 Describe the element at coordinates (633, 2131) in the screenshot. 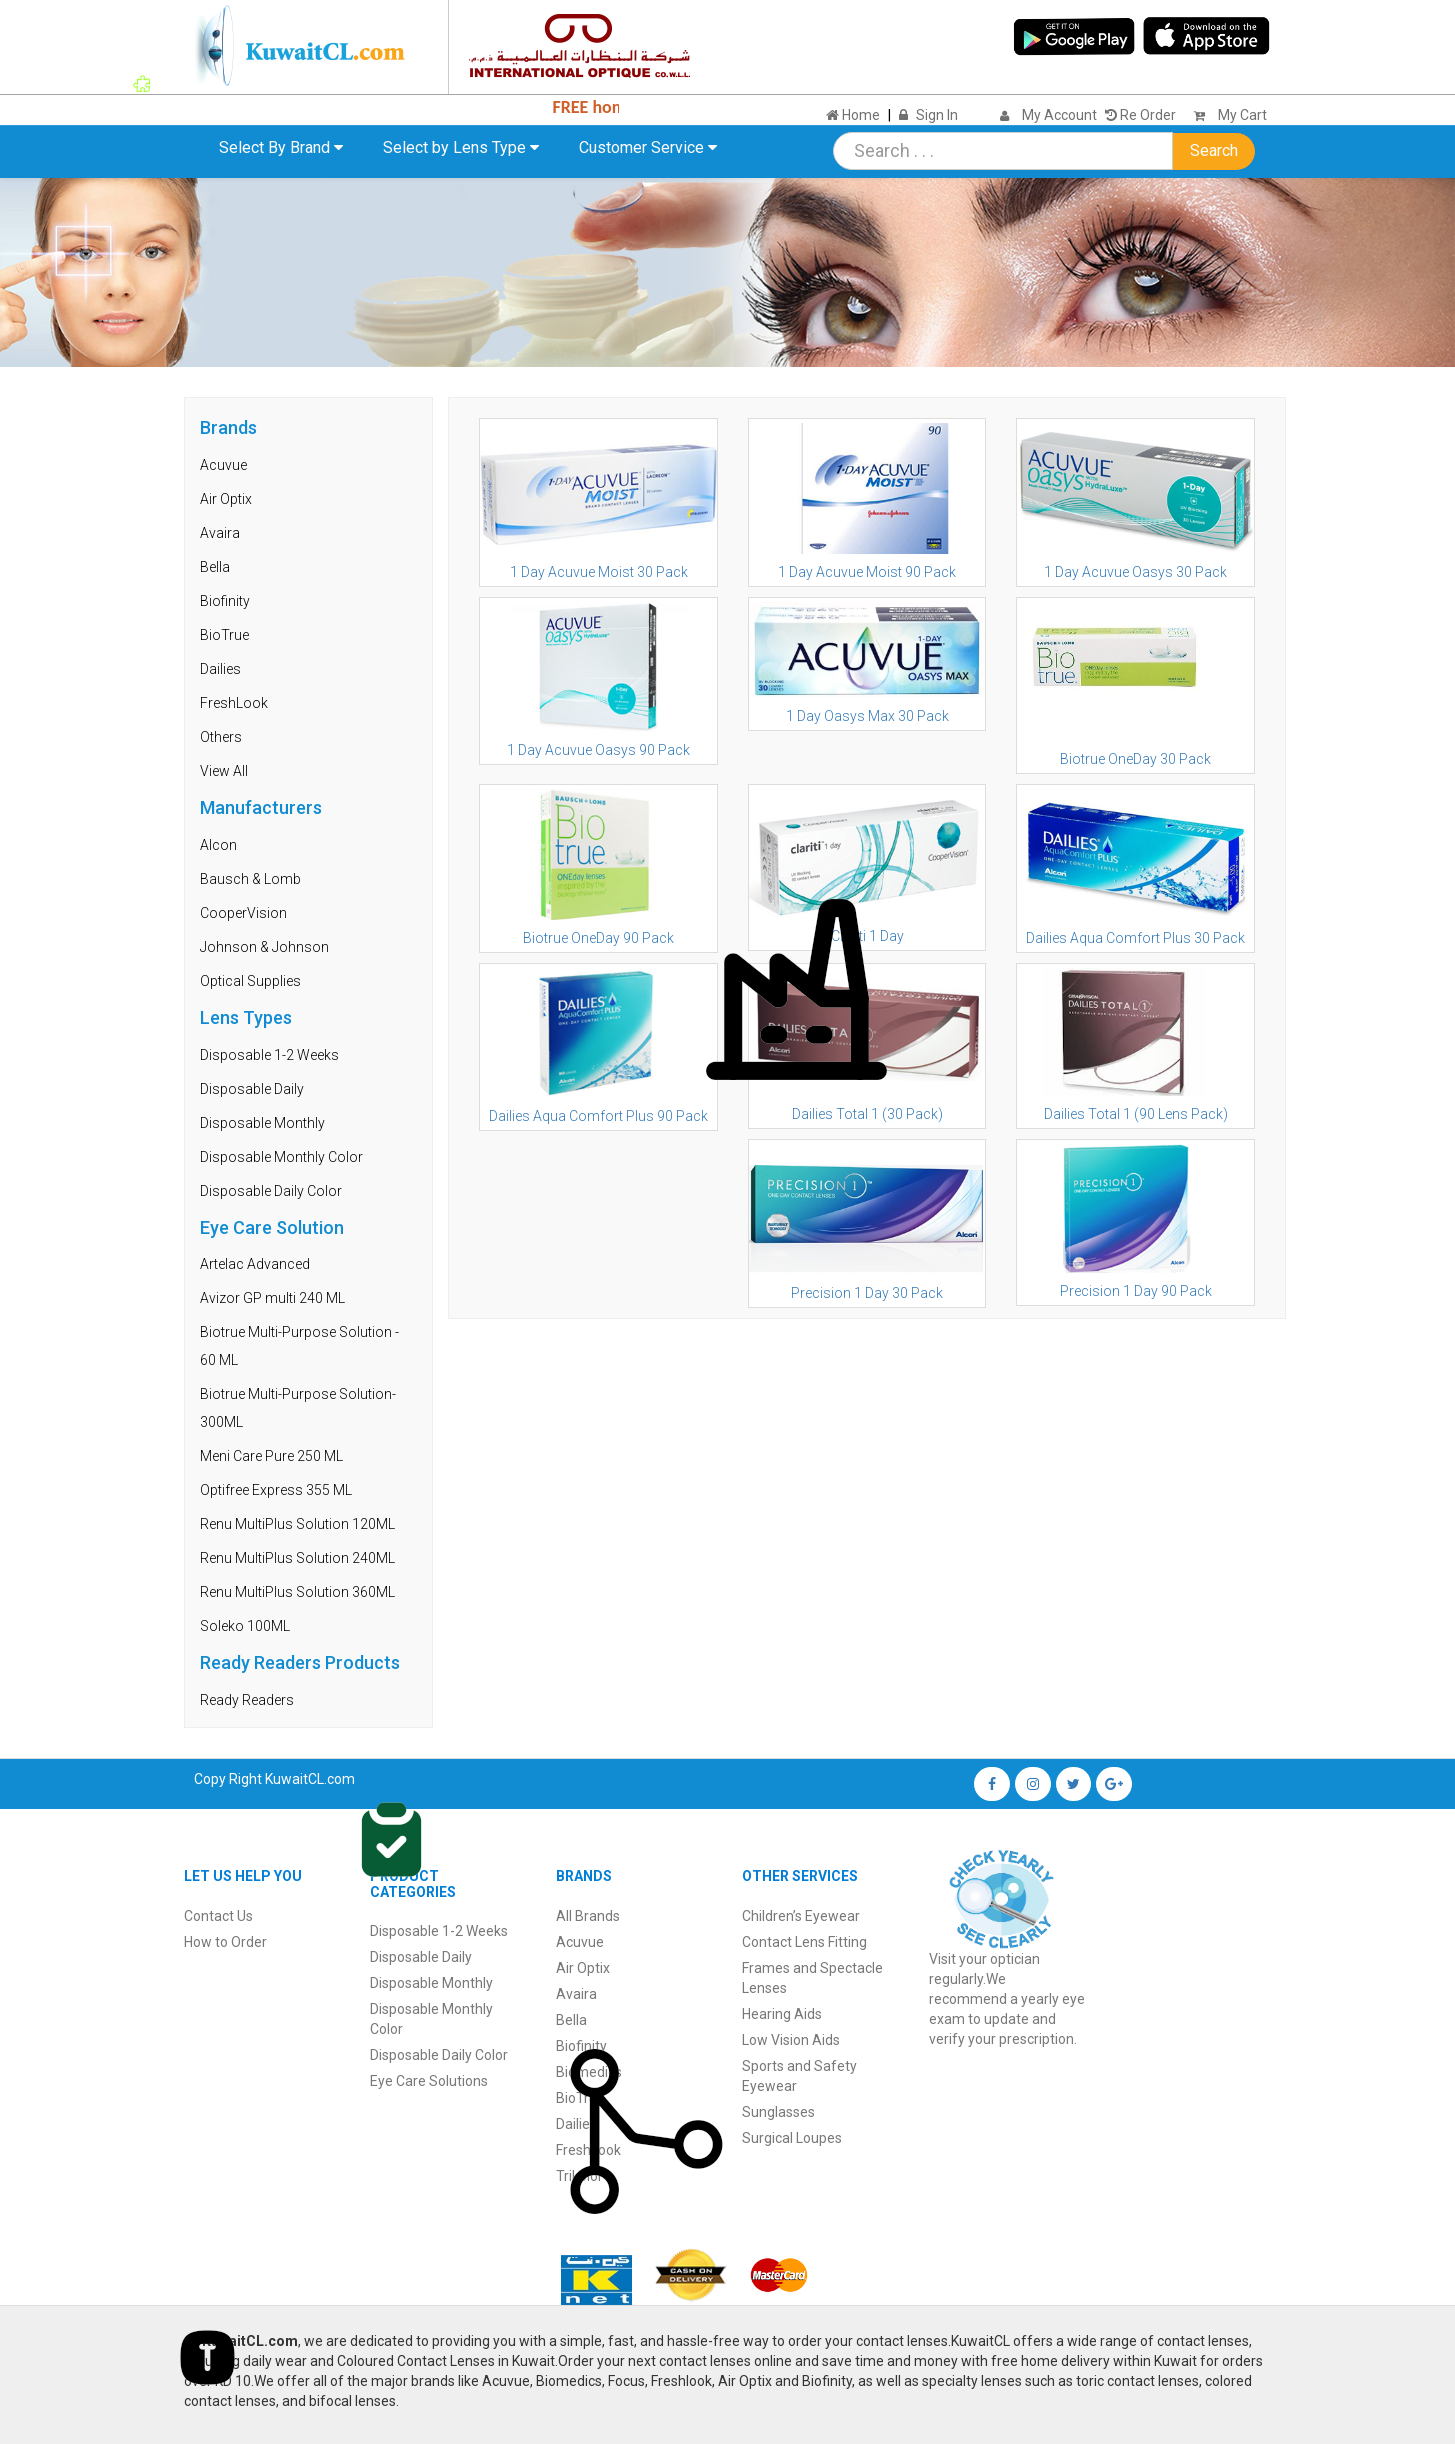

I see `merge branches in version control` at that location.